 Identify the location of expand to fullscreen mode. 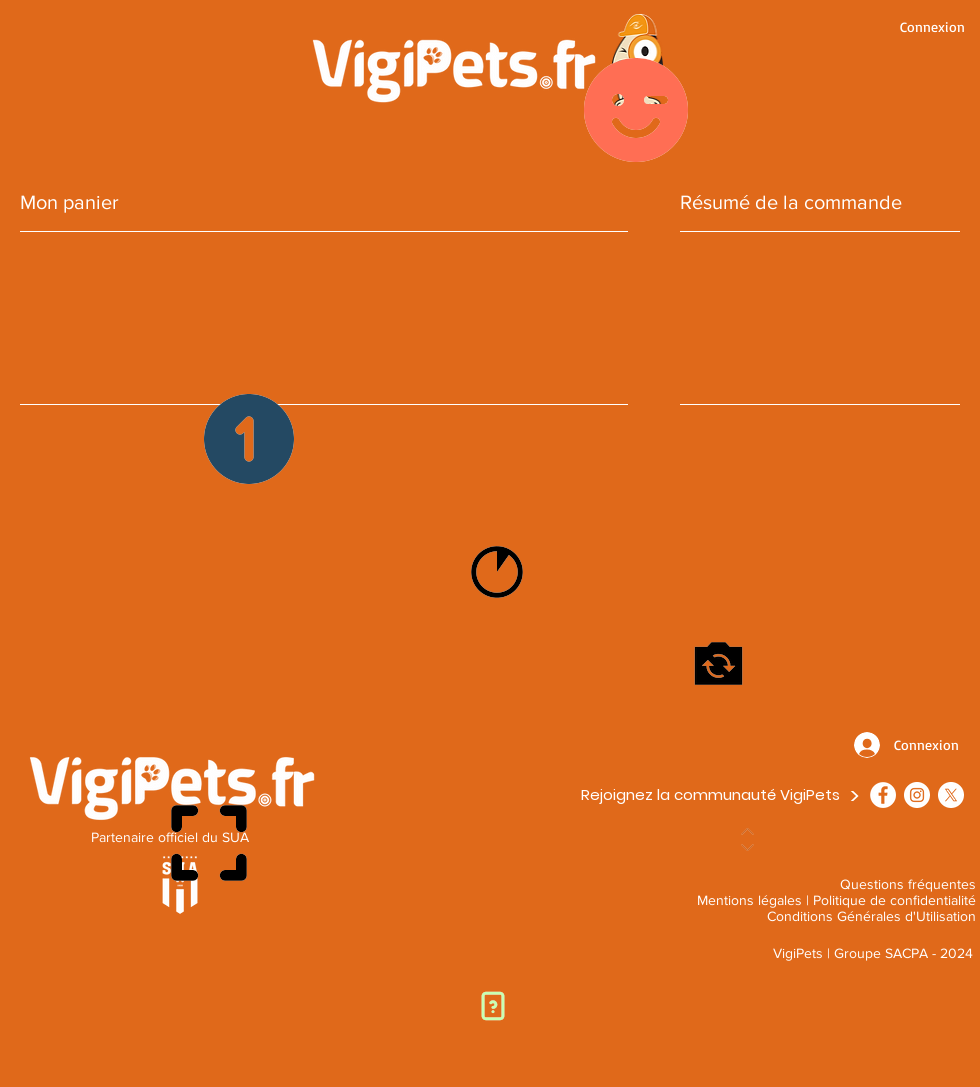
(209, 843).